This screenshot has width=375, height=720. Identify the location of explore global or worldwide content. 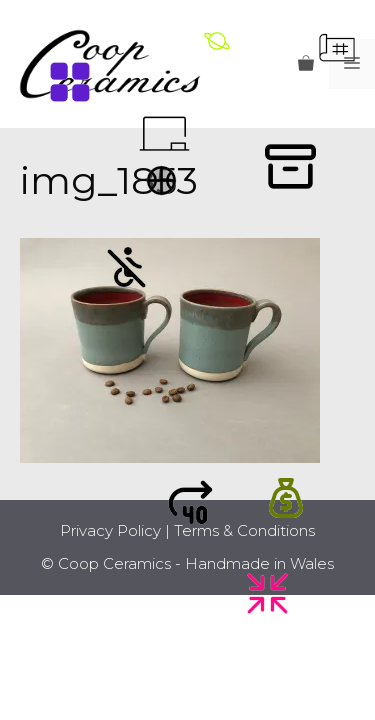
(217, 41).